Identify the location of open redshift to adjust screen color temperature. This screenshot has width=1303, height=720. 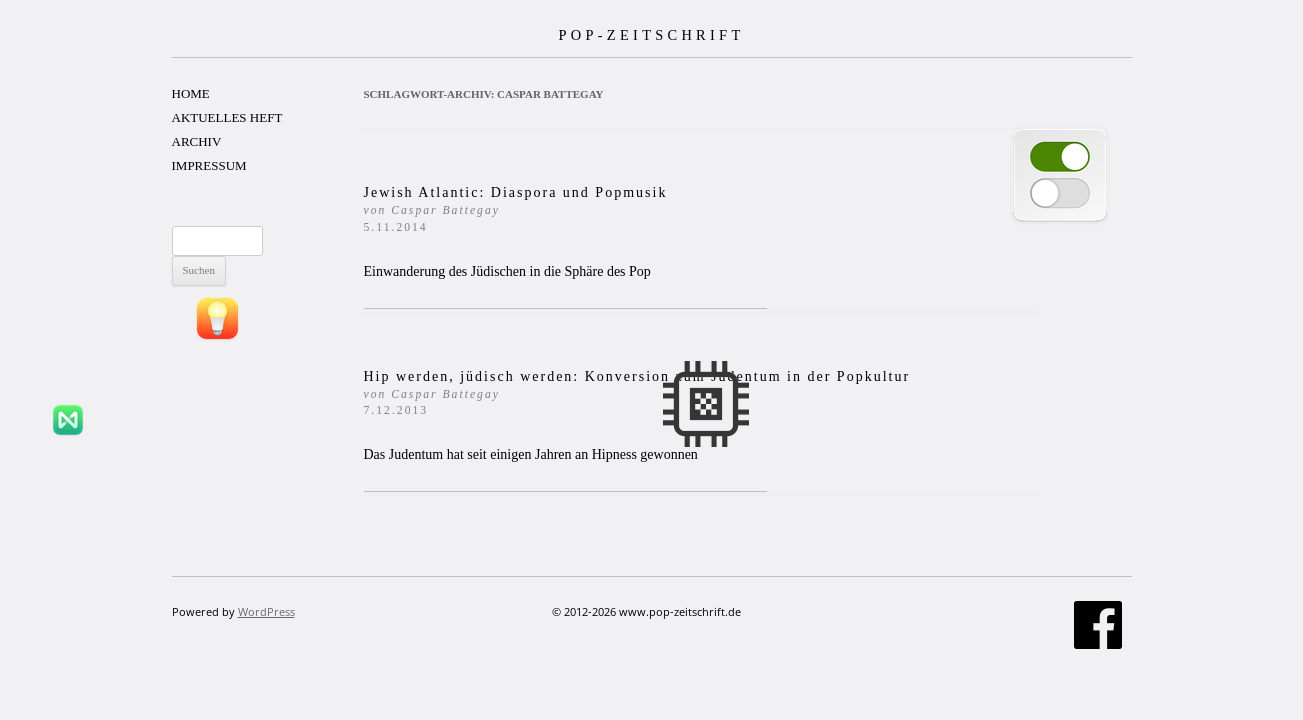
(217, 318).